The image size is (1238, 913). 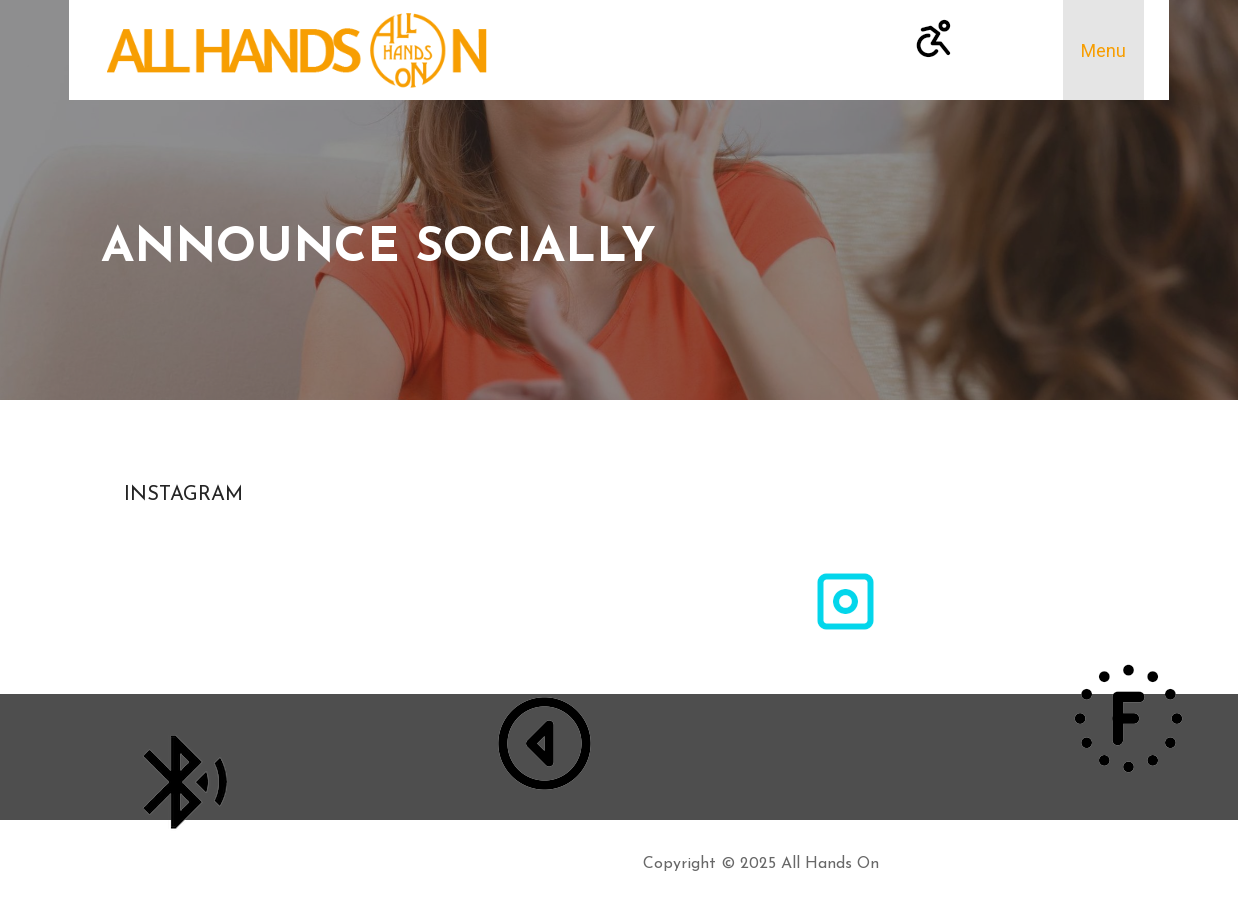 I want to click on go back to the previous screen, so click(x=544, y=743).